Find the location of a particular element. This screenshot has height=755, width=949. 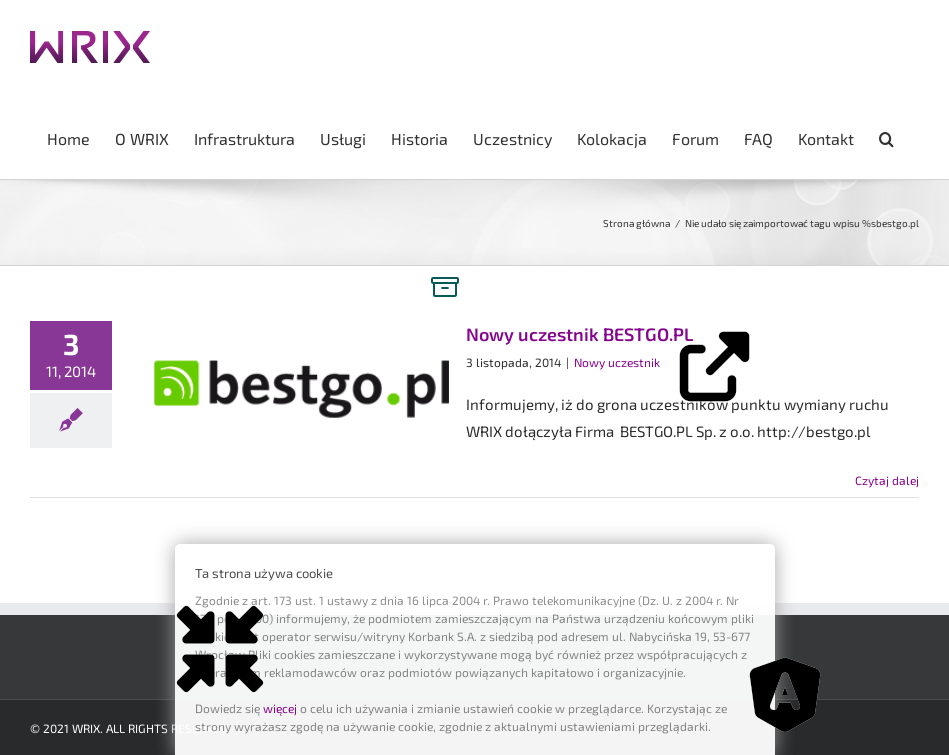

exit fullscreen mode is located at coordinates (220, 649).